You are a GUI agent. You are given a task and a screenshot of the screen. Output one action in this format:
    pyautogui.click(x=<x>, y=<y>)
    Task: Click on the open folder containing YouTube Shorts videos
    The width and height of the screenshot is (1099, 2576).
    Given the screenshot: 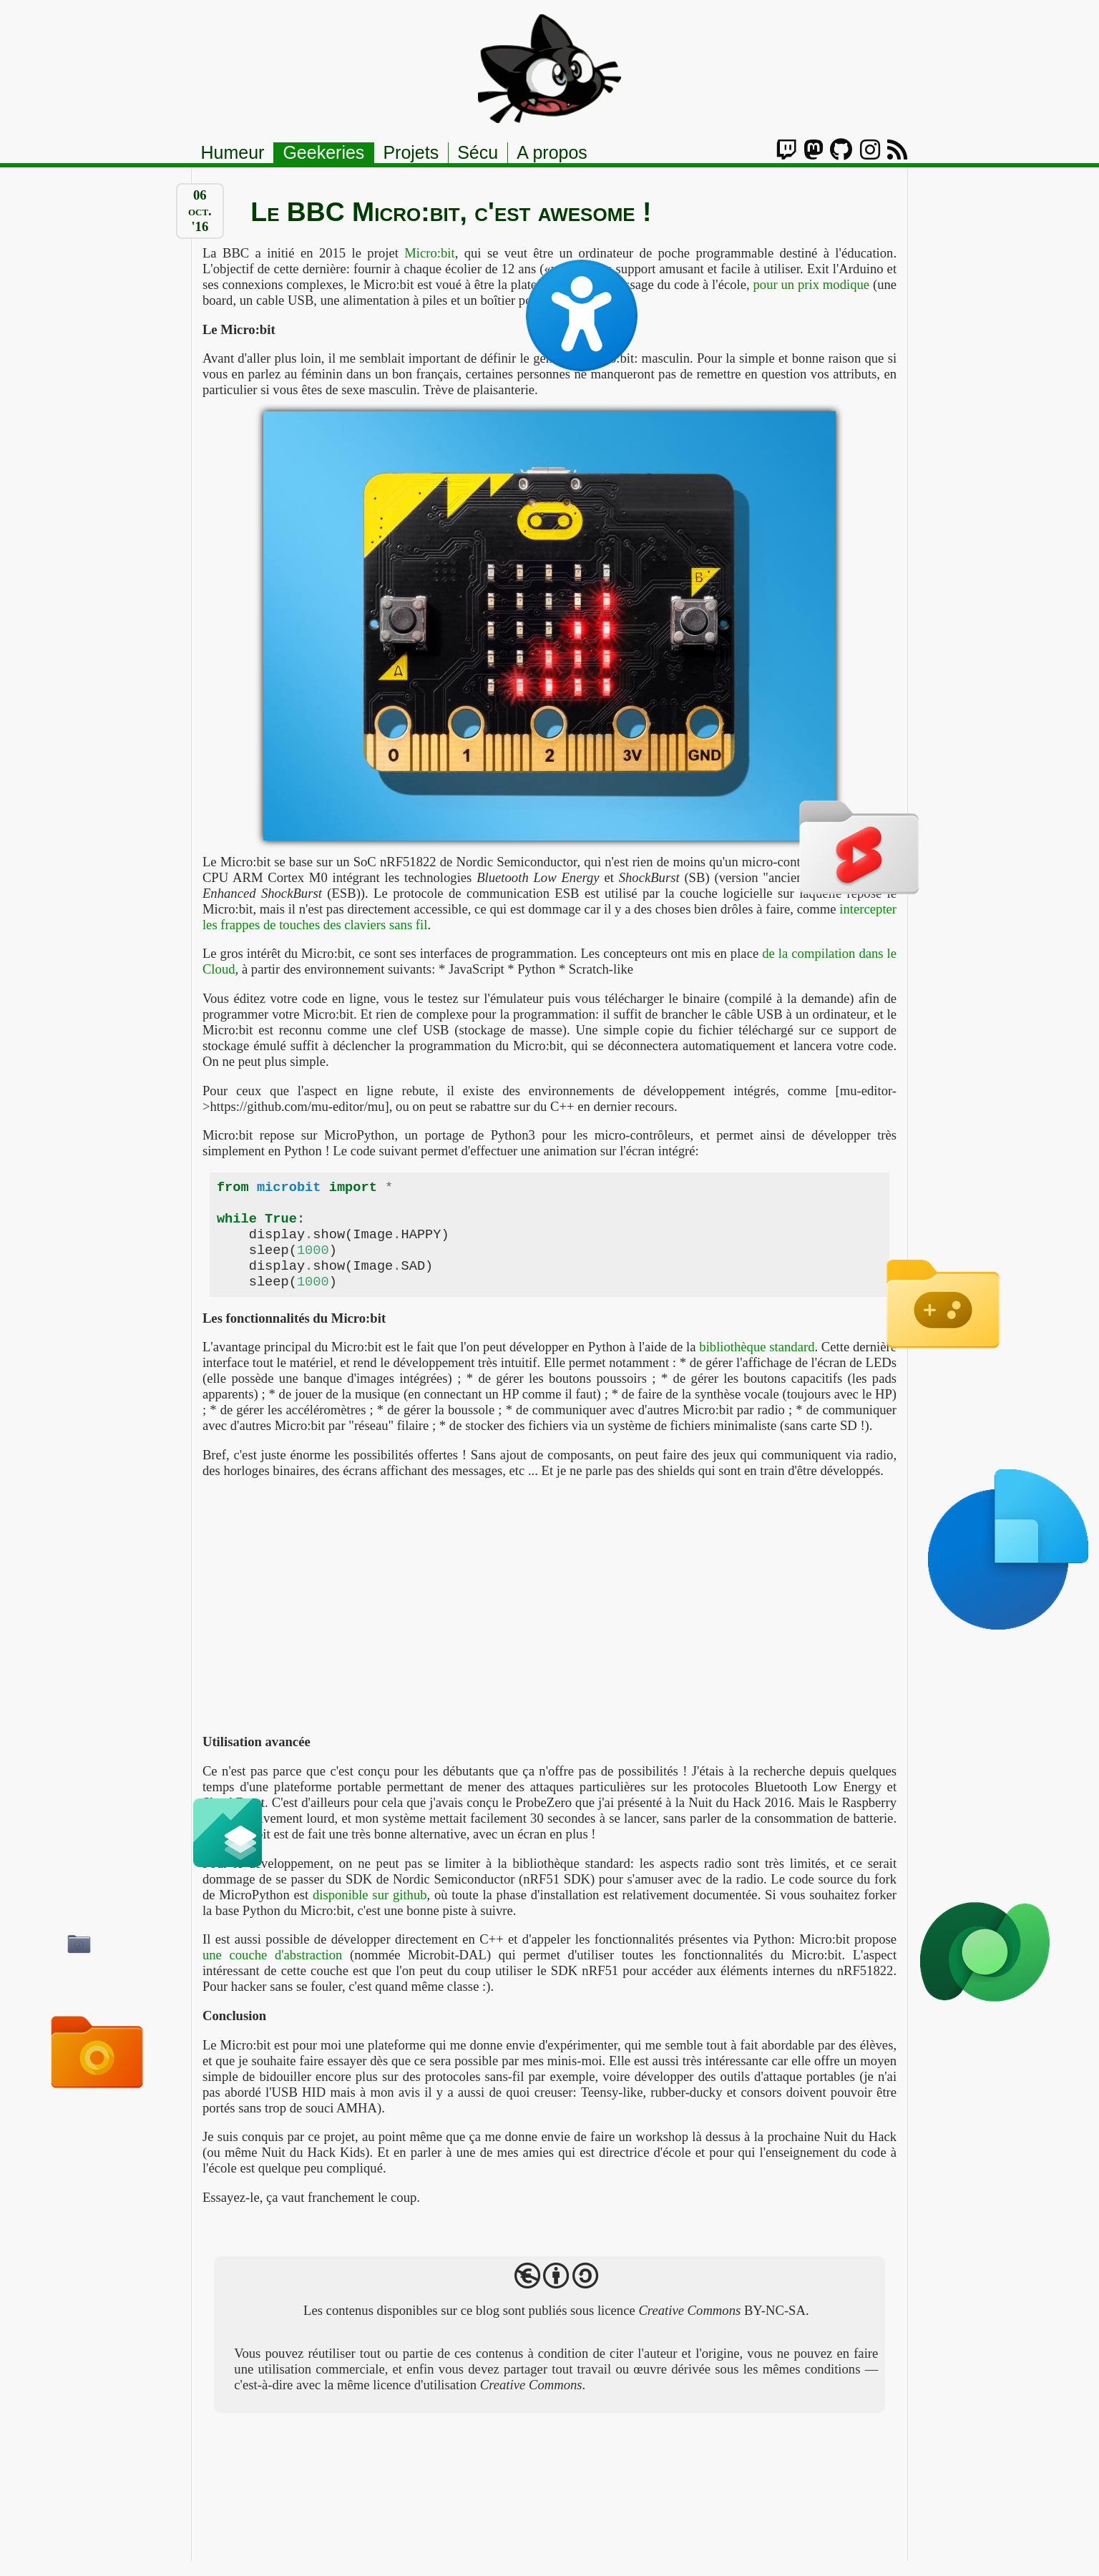 What is the action you would take?
    pyautogui.click(x=859, y=851)
    